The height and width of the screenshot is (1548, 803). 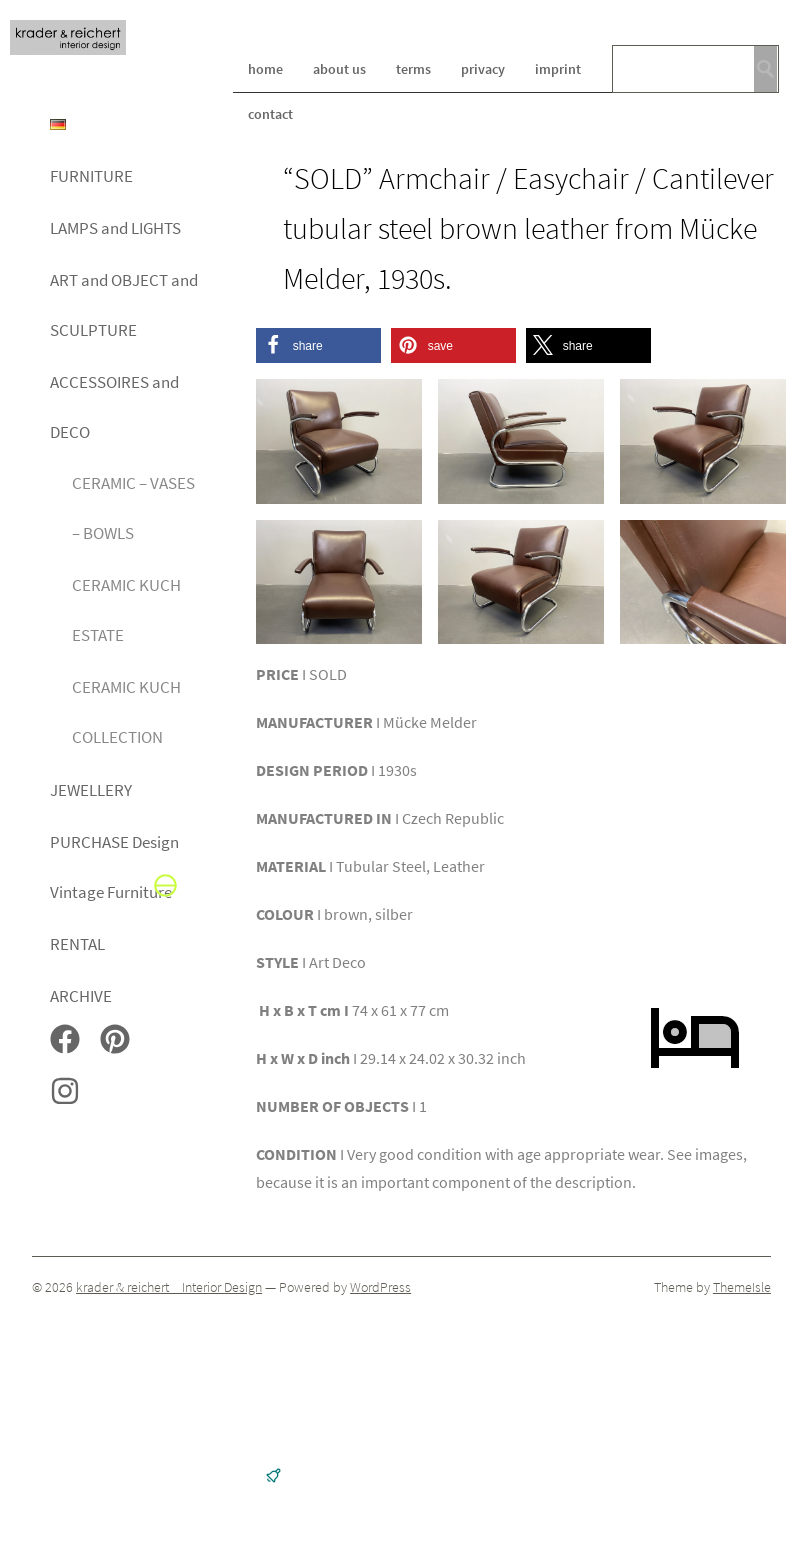 I want to click on toggle between light and dark mode, so click(x=165, y=885).